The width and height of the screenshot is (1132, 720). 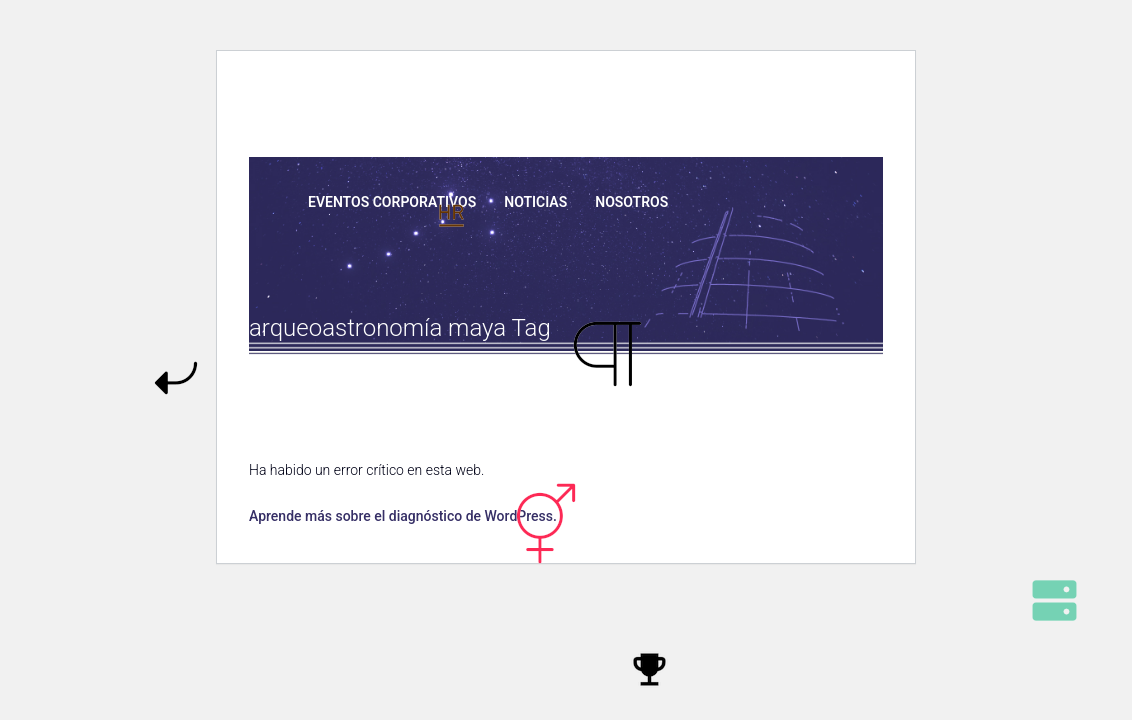 What do you see at coordinates (649, 669) in the screenshot?
I see `view achievements or awards` at bounding box center [649, 669].